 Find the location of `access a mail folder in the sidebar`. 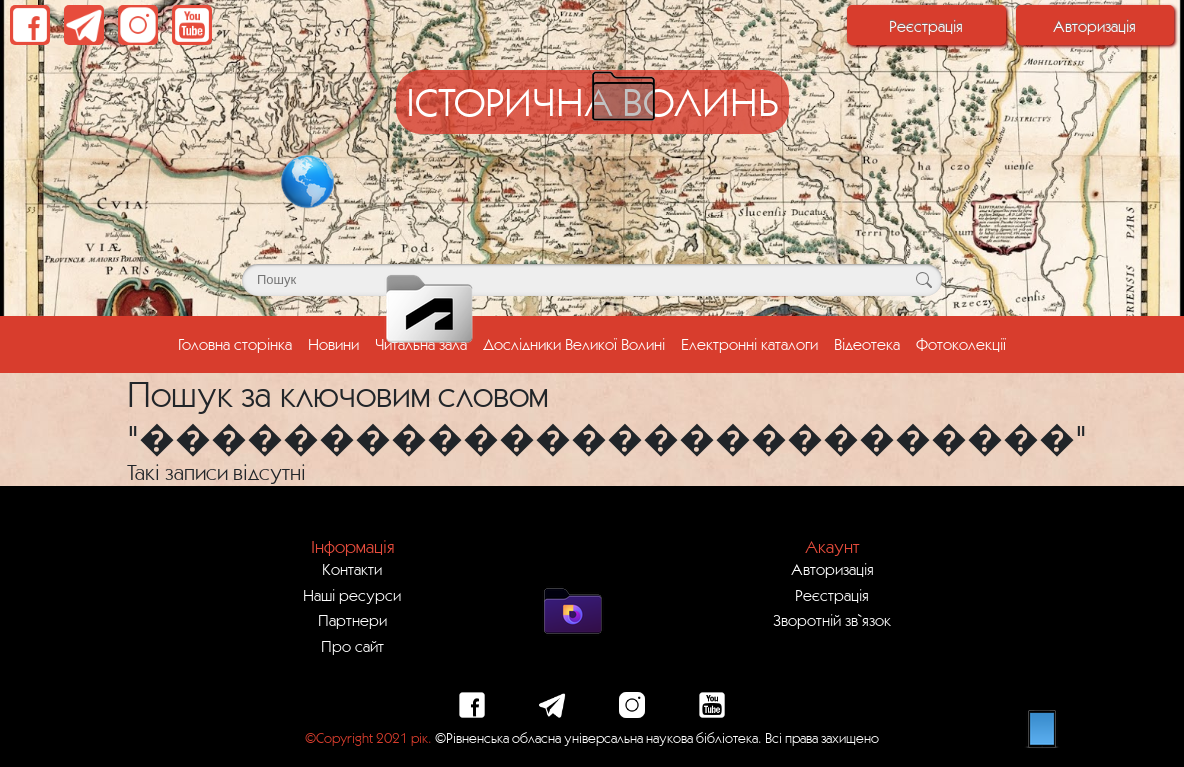

access a mail folder in the sidebar is located at coordinates (623, 95).